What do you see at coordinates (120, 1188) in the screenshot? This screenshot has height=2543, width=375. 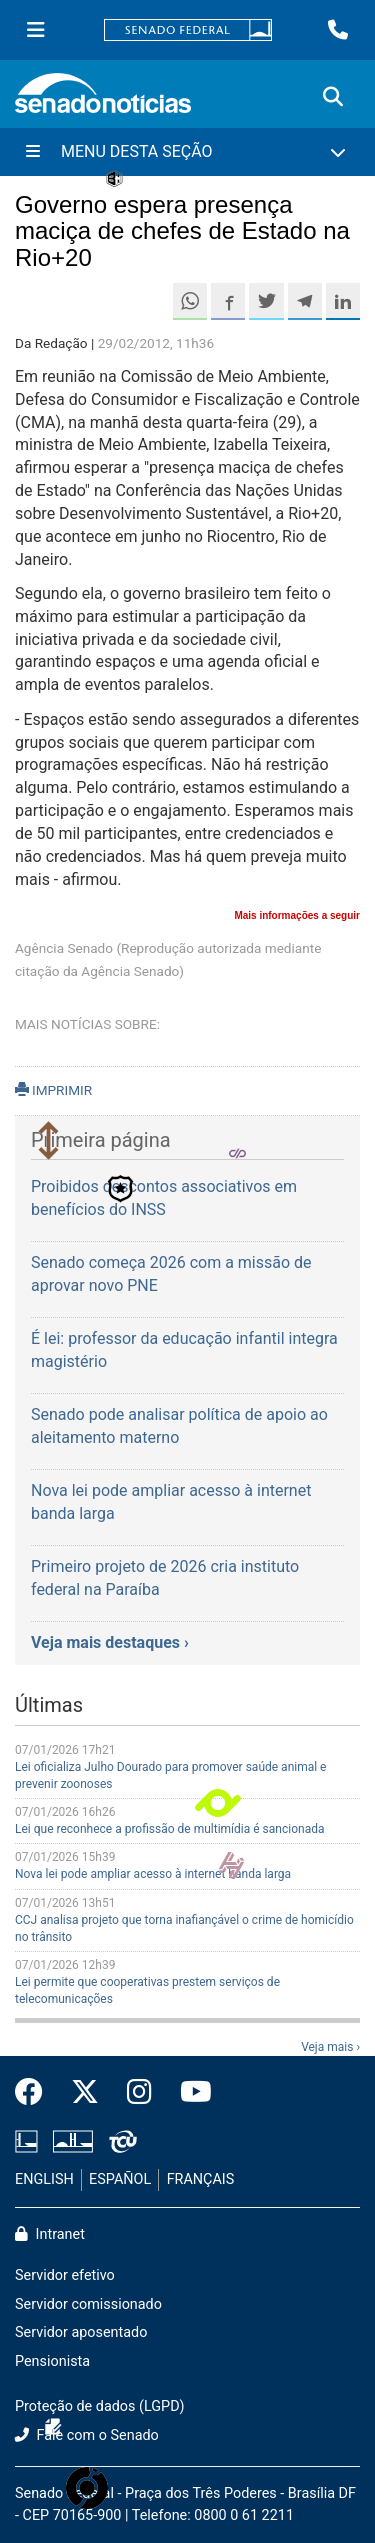 I see `indicates law enforcement or official authority` at bounding box center [120, 1188].